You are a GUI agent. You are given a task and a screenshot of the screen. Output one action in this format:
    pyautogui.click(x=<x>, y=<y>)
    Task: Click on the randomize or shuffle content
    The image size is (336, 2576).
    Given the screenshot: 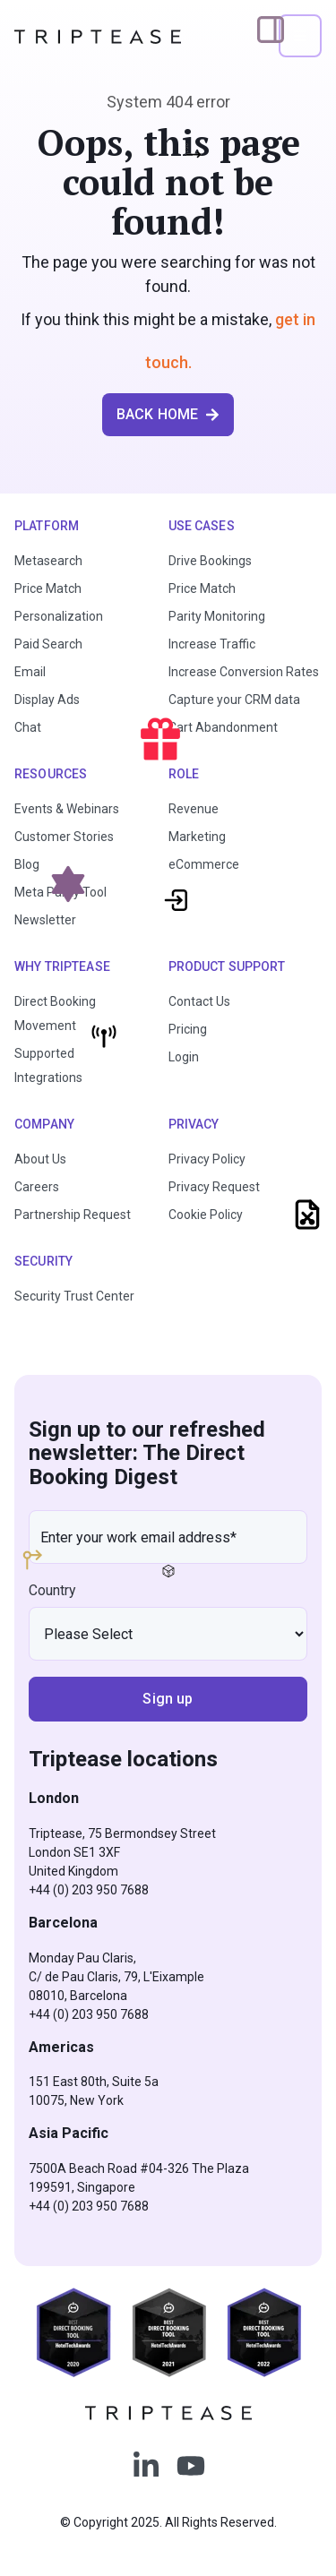 What is the action you would take?
    pyautogui.click(x=168, y=1571)
    